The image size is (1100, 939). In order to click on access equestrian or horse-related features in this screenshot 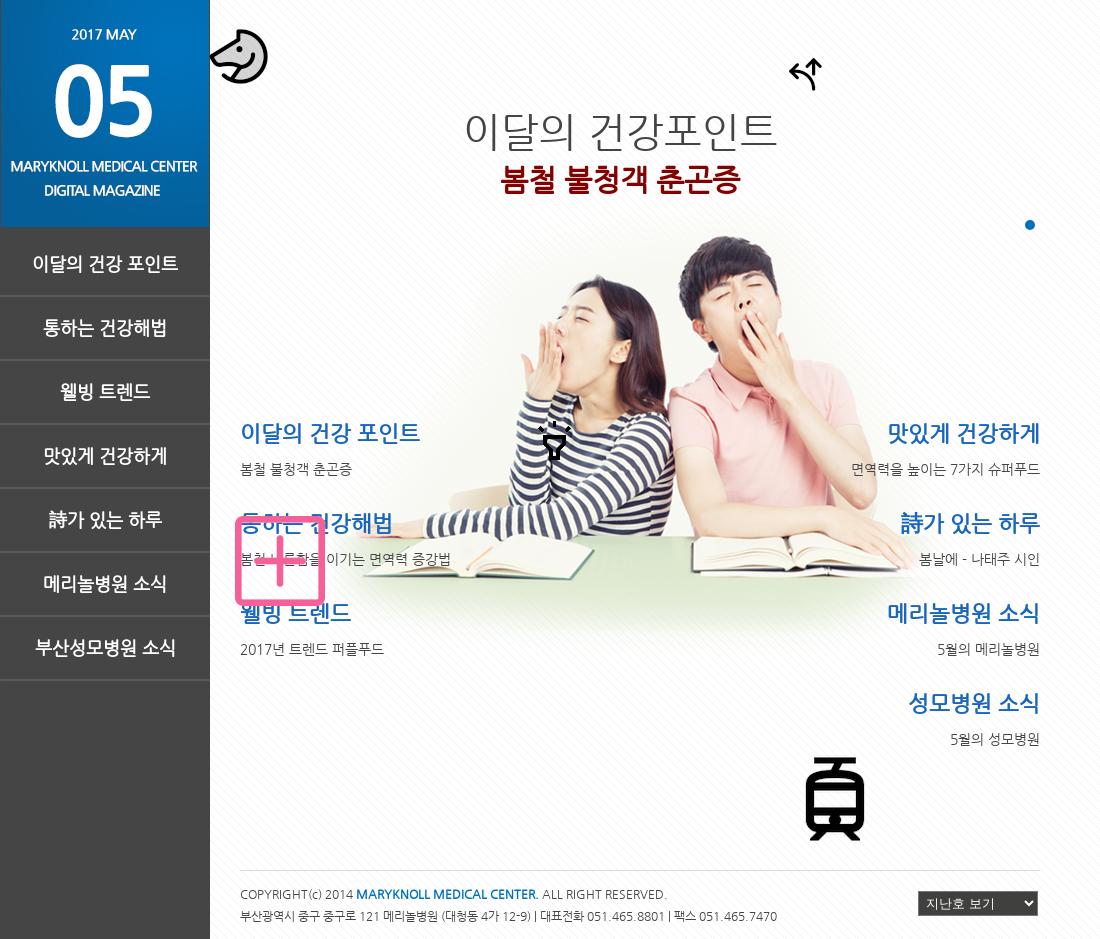, I will do `click(240, 56)`.